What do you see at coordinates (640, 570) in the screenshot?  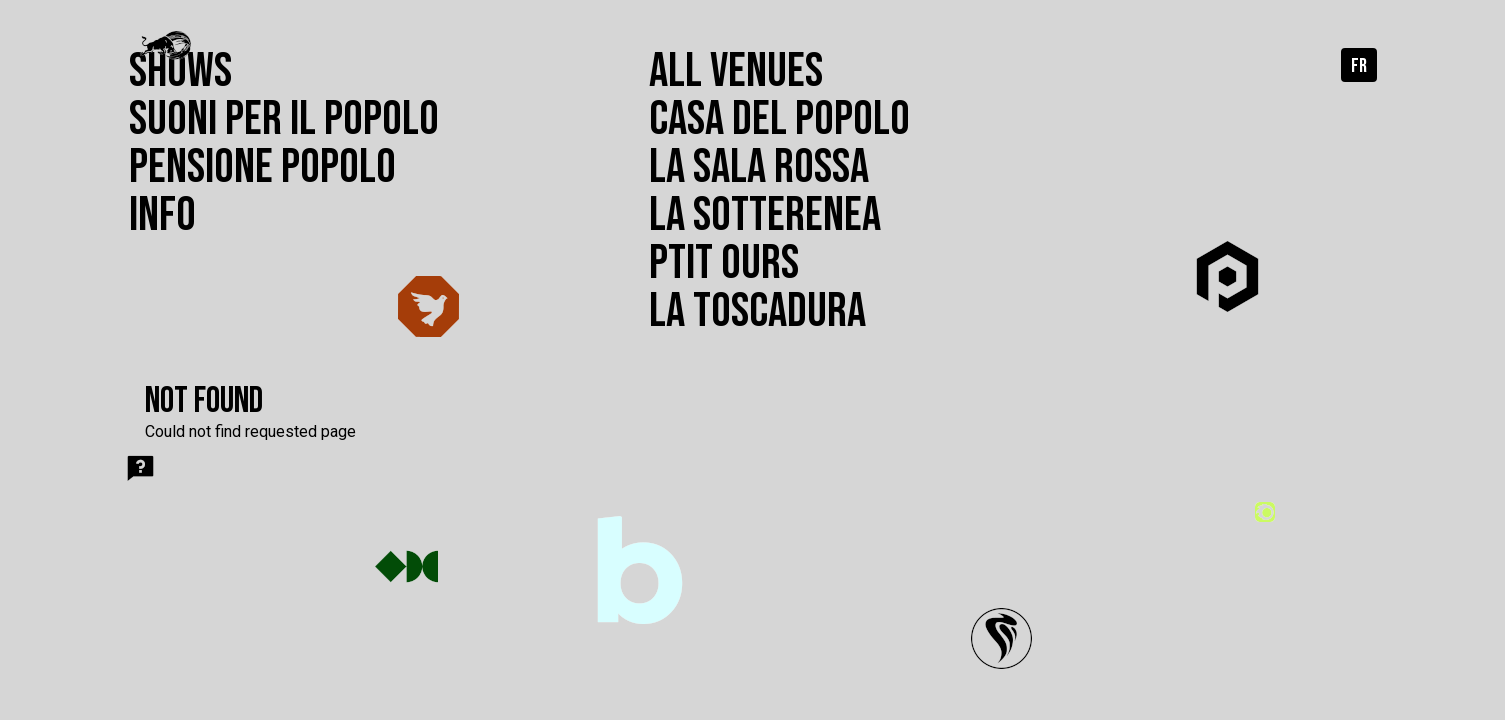 I see `bricks website builder logo` at bounding box center [640, 570].